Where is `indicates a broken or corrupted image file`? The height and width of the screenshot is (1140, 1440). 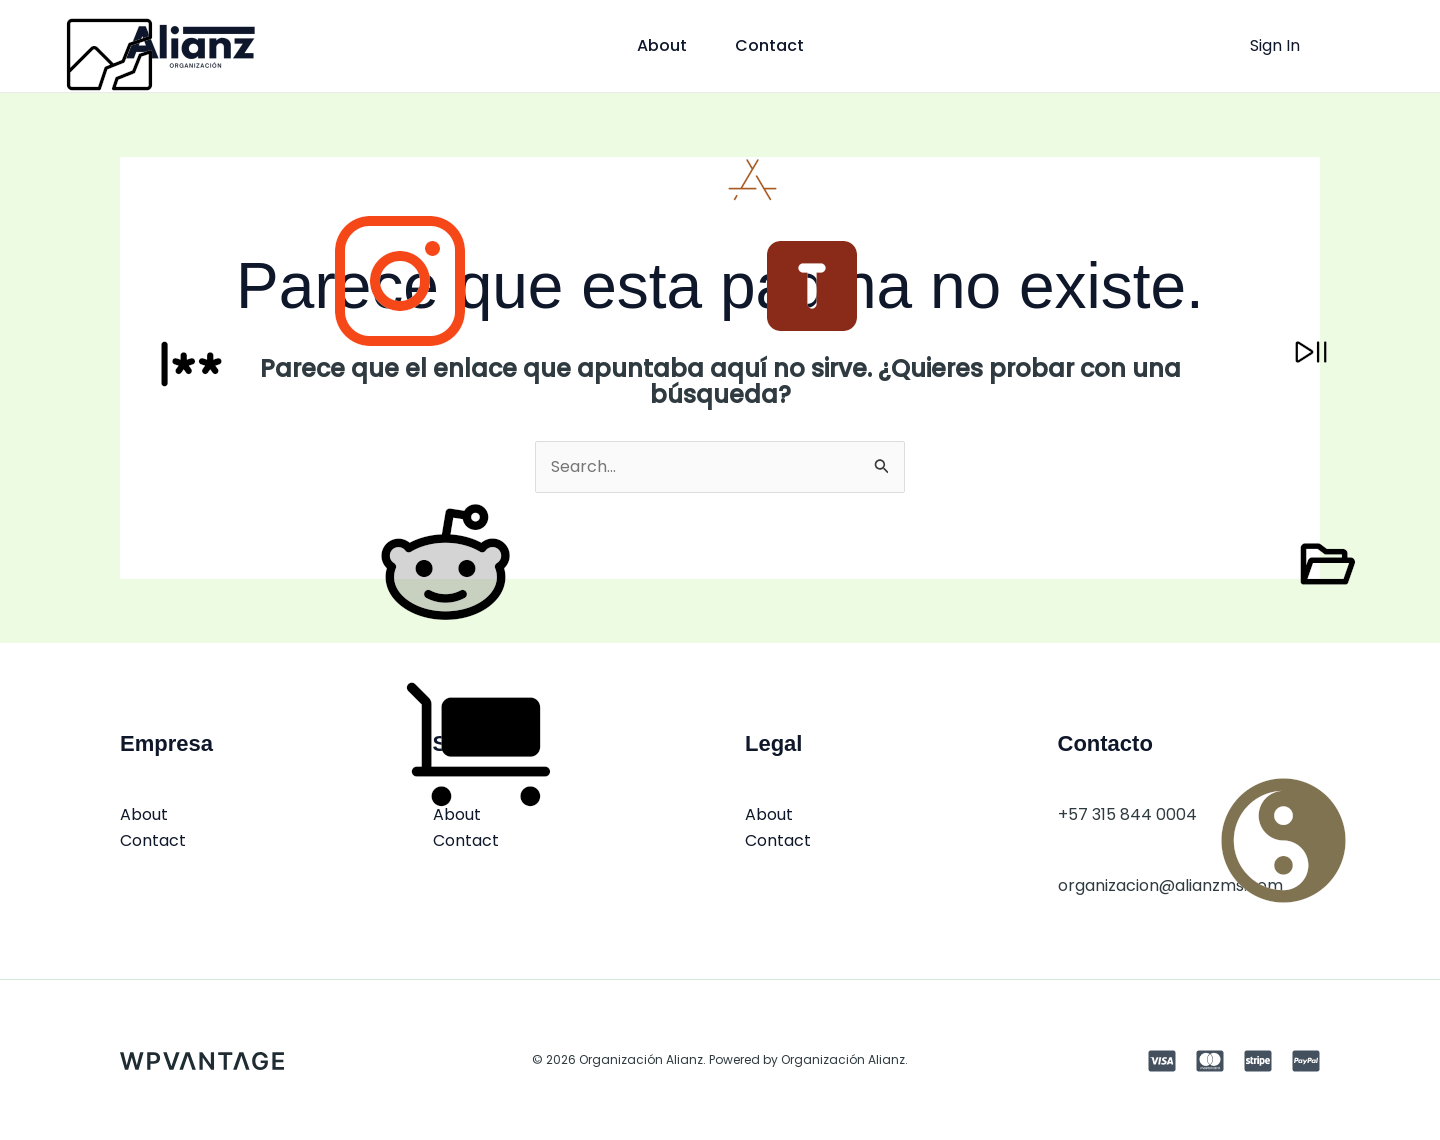 indicates a broken or corrupted image file is located at coordinates (109, 54).